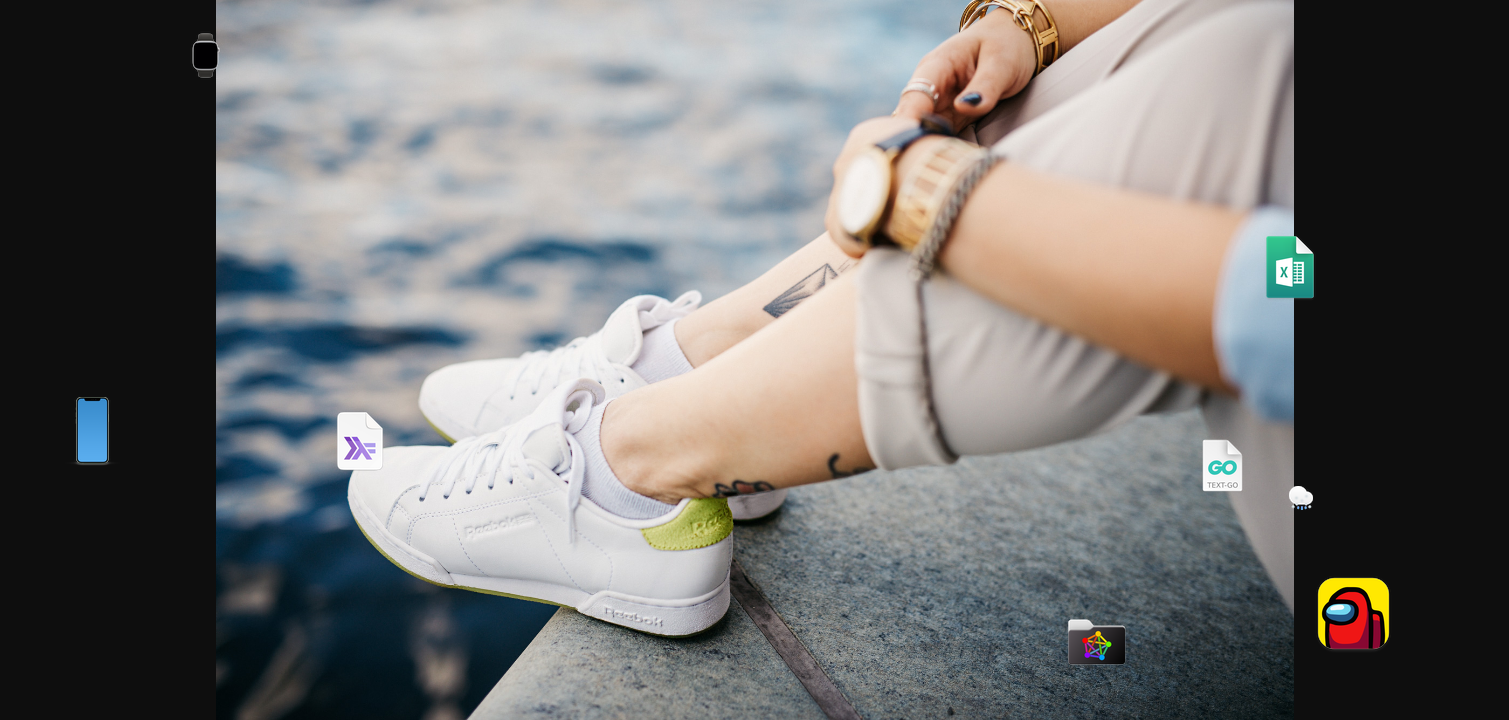  Describe the element at coordinates (205, 55) in the screenshot. I see `apple watch series 10 device icon` at that location.